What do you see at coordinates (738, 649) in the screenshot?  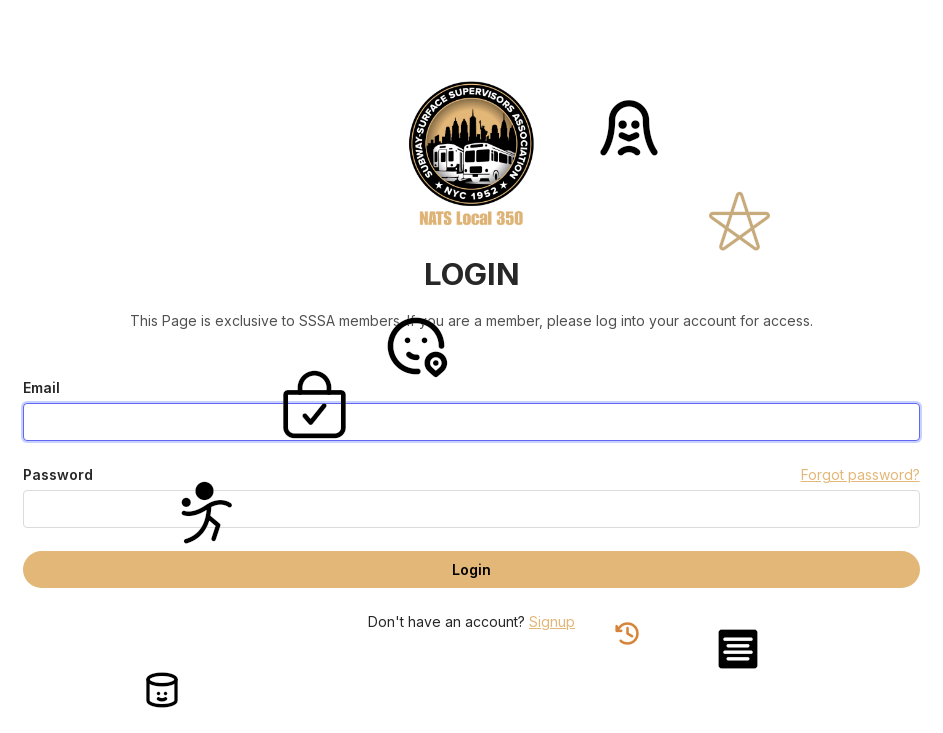 I see `center align text` at bounding box center [738, 649].